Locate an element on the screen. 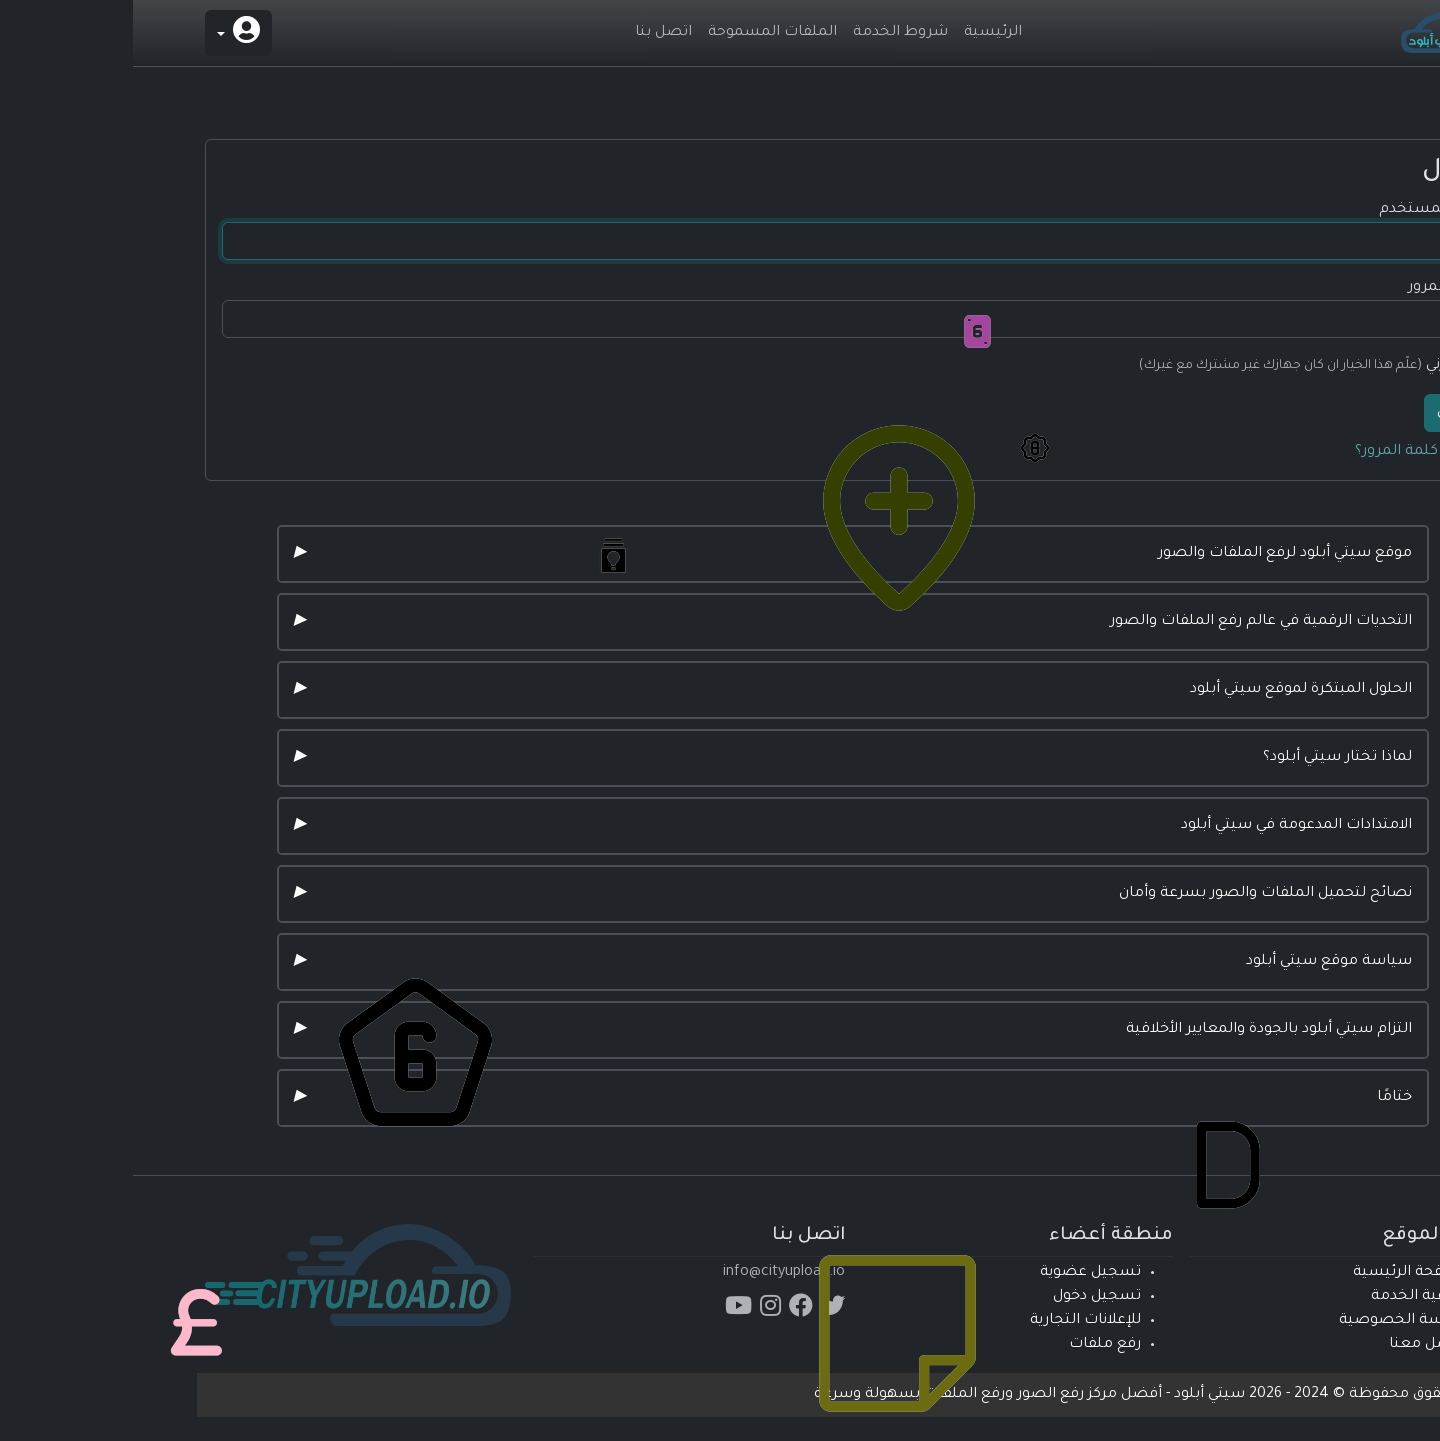  run batch predictions or bulk AI processing is located at coordinates (613, 555).